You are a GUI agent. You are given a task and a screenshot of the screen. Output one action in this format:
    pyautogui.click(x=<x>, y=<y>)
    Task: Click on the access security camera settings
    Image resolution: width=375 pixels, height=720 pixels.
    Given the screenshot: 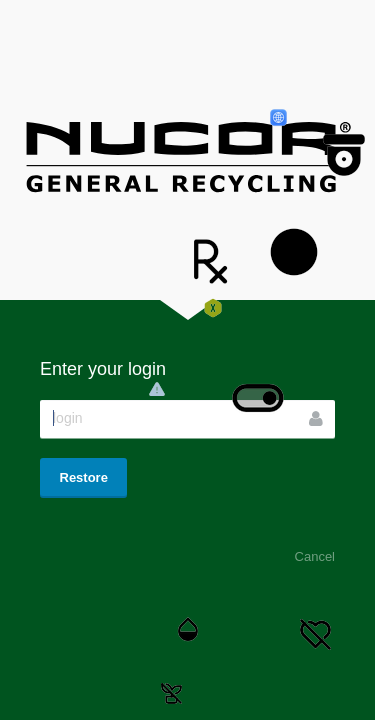 What is the action you would take?
    pyautogui.click(x=344, y=155)
    